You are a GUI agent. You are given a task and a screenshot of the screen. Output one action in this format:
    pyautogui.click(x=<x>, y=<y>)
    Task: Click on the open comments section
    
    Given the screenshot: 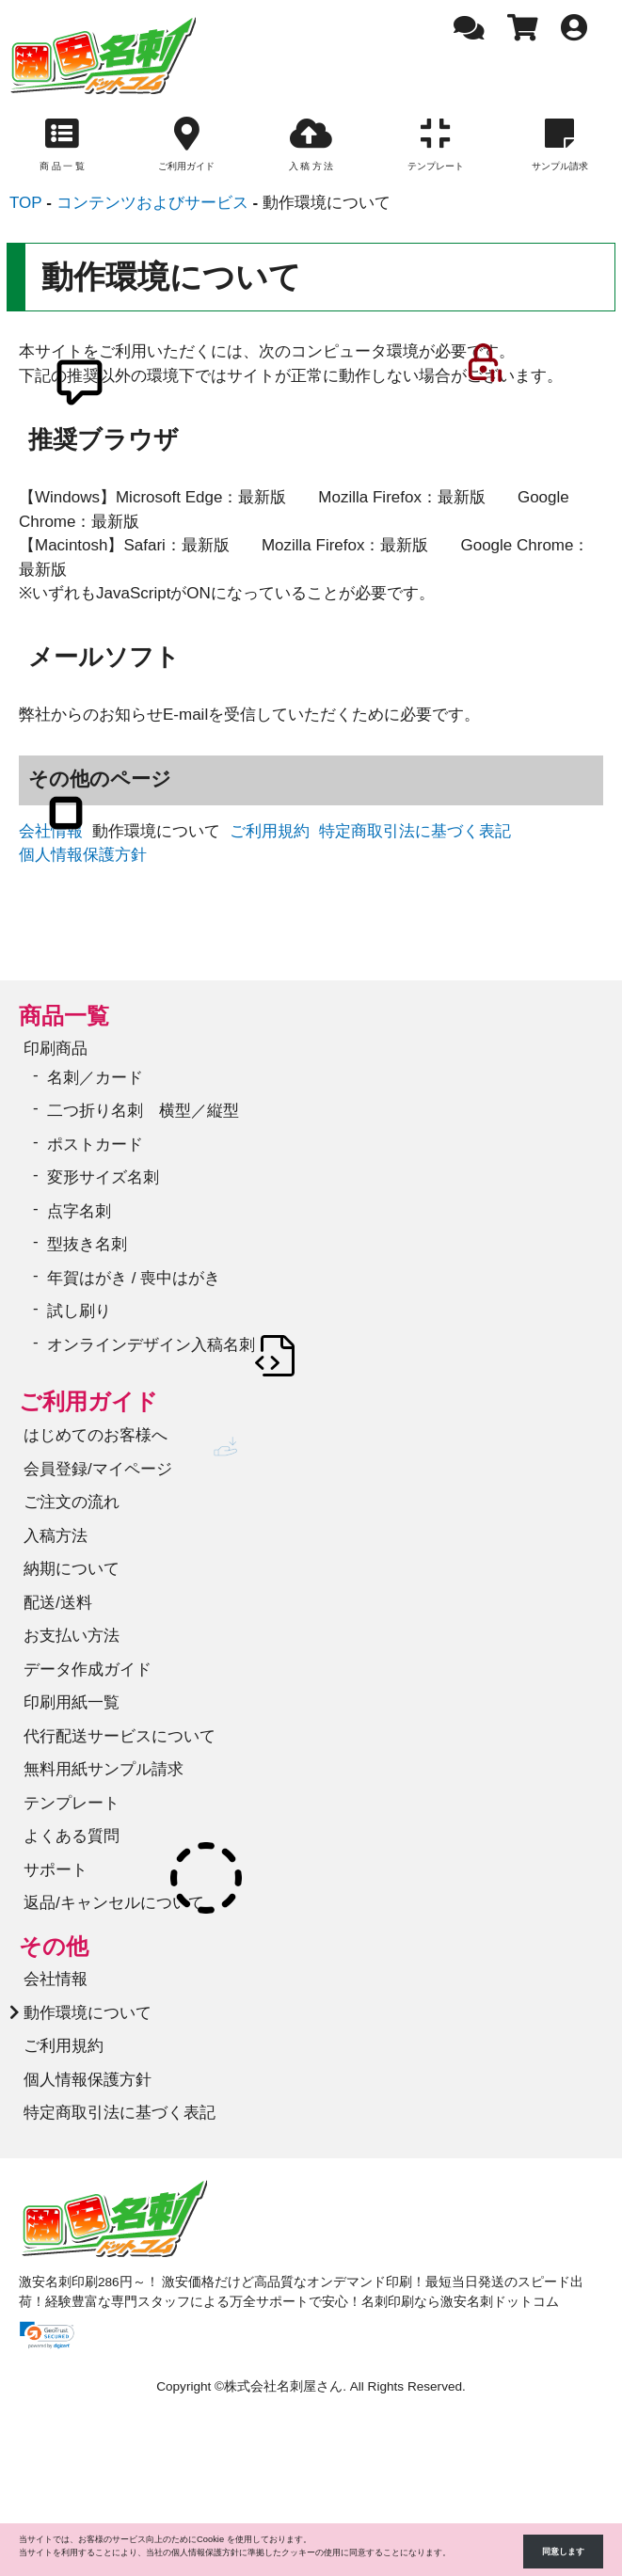 What is the action you would take?
    pyautogui.click(x=79, y=382)
    